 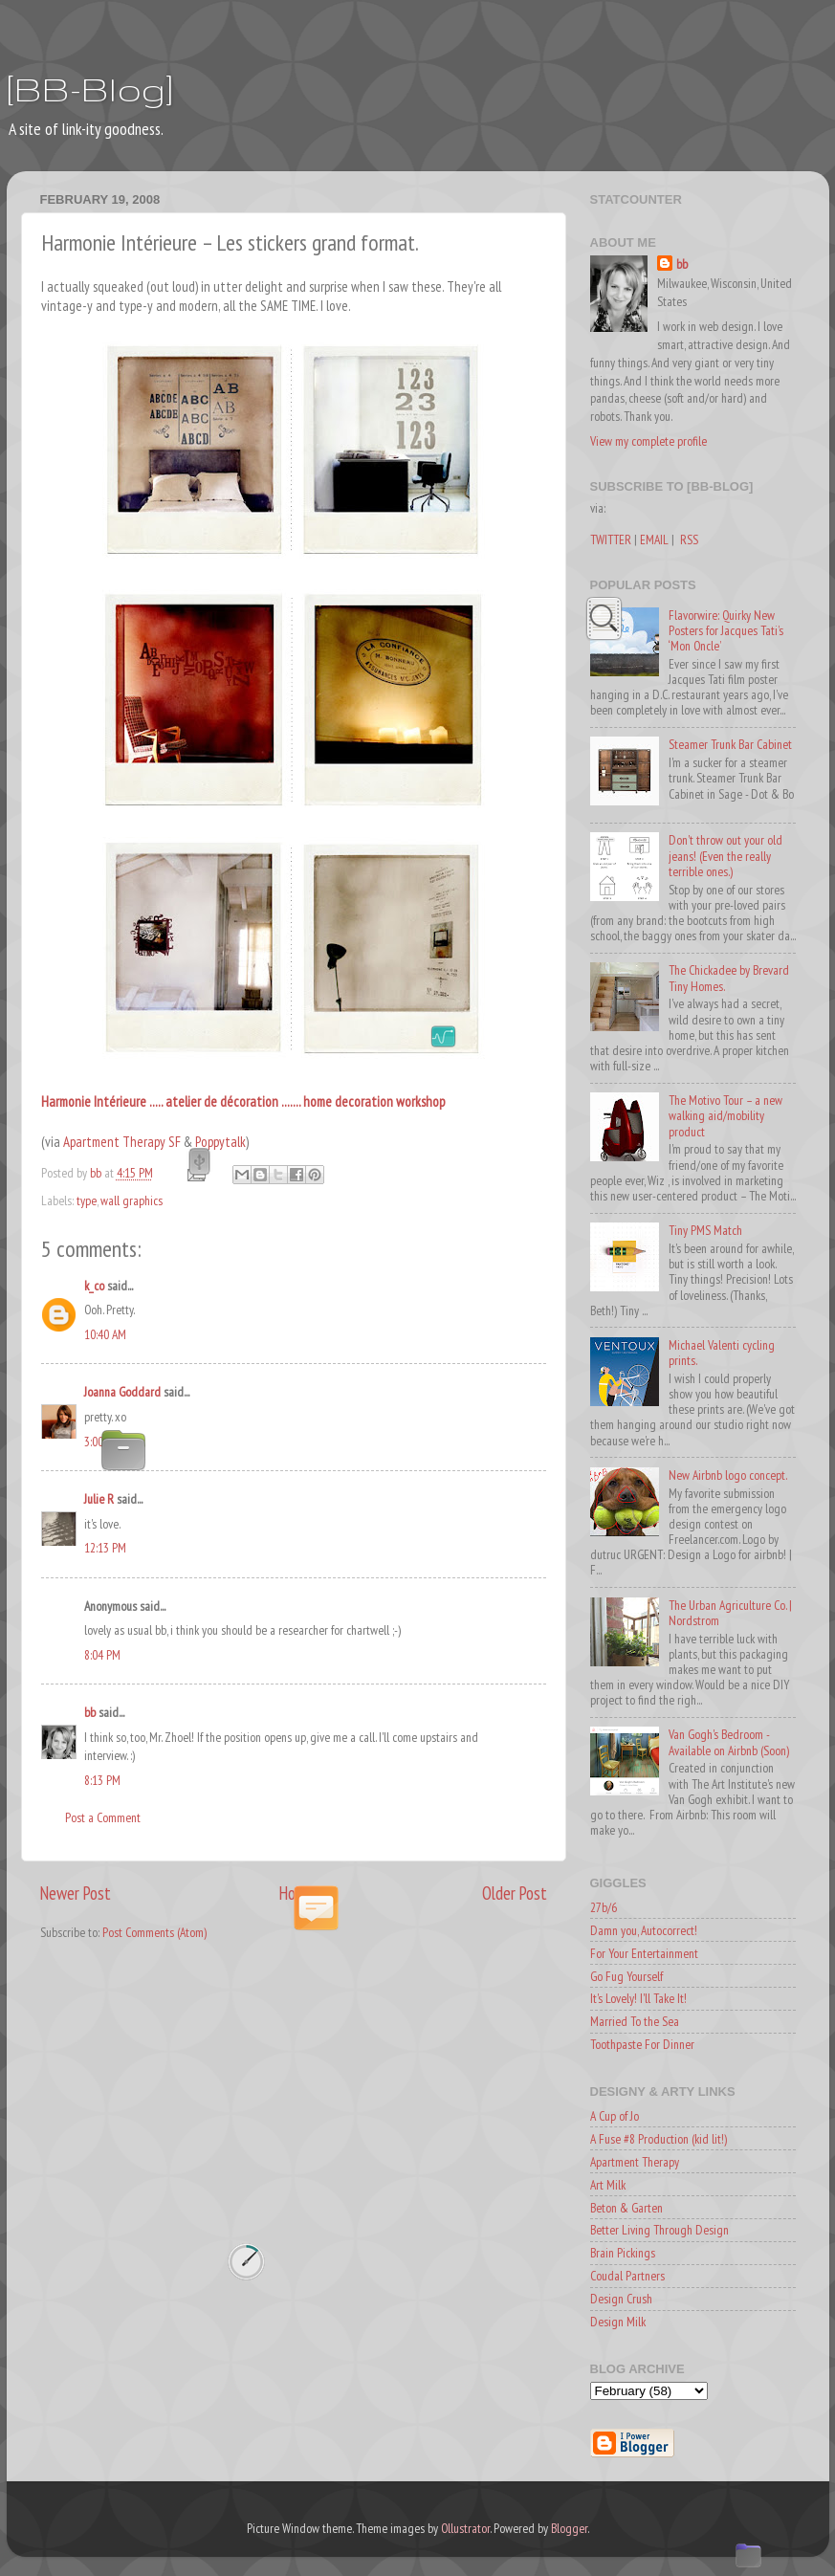 I want to click on open the messaging app, so click(x=316, y=1907).